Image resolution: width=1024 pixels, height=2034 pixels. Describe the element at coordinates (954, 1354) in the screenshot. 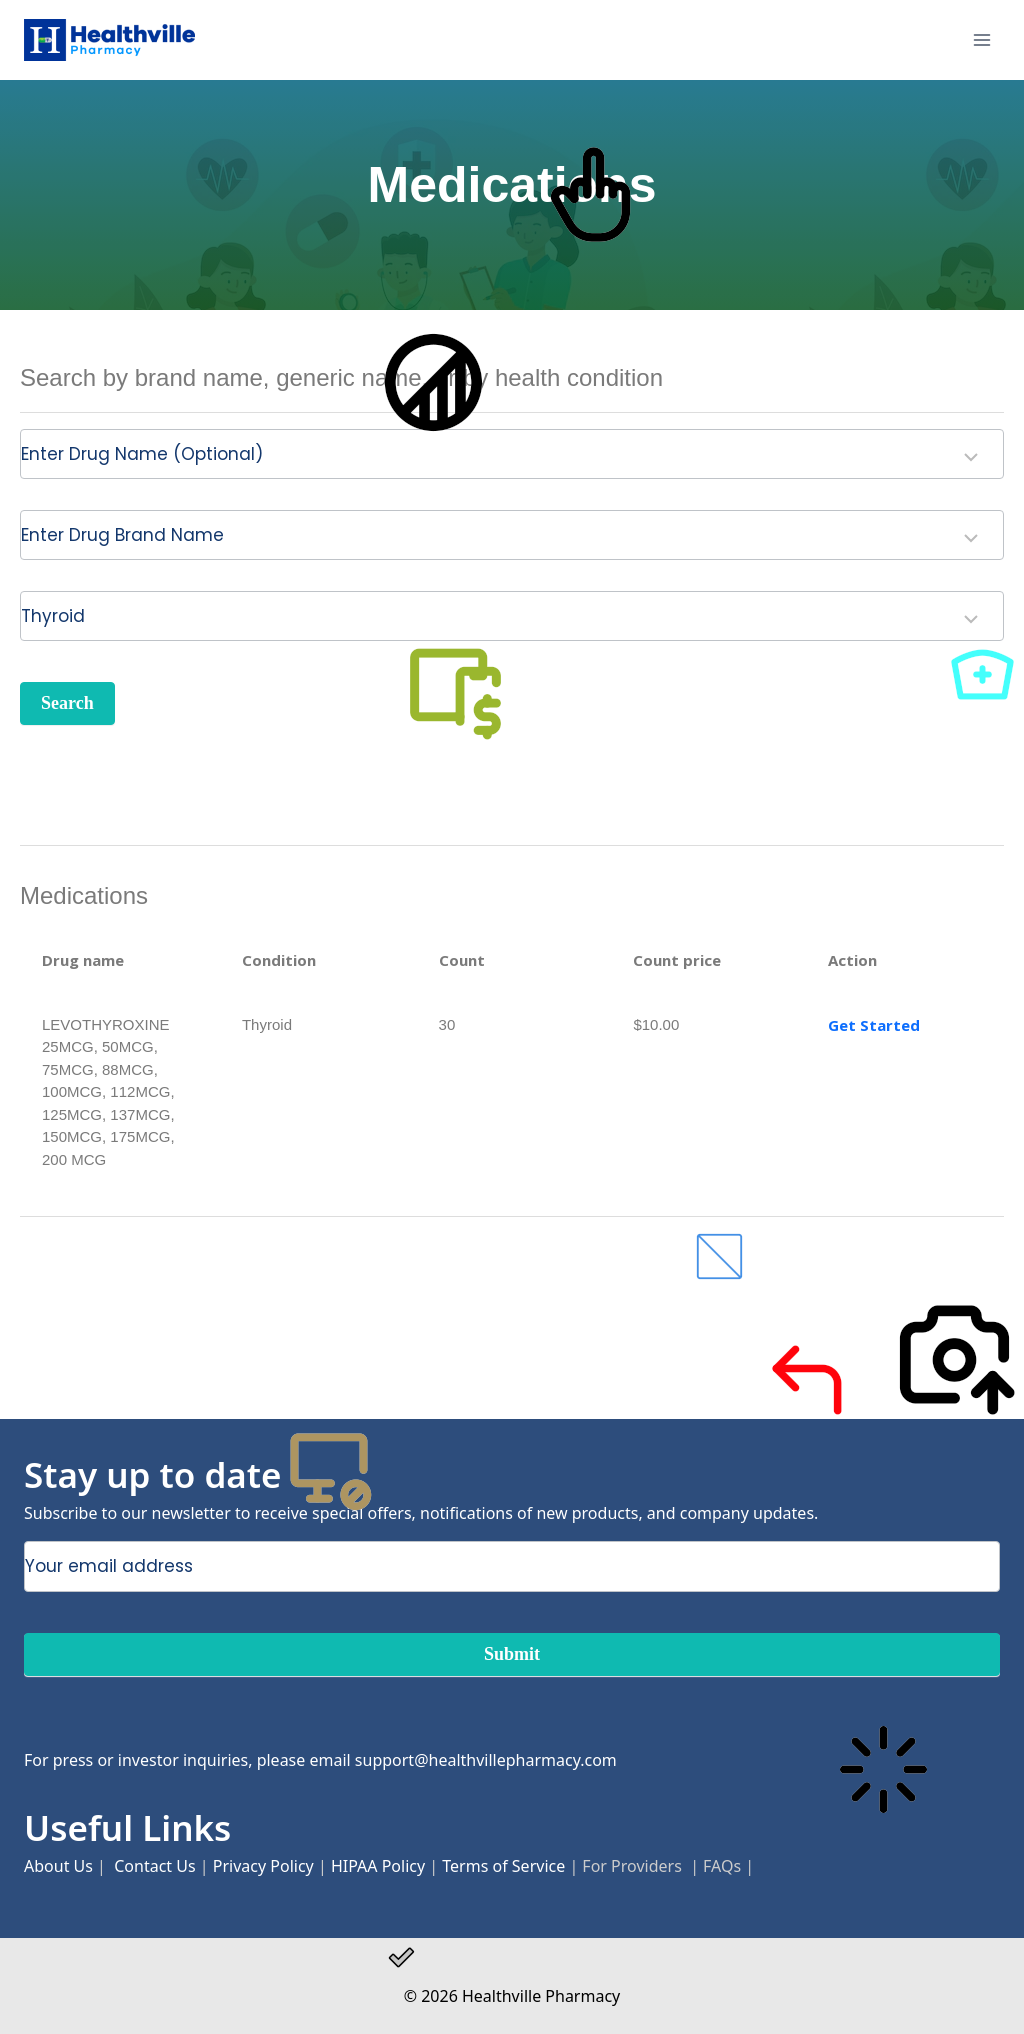

I see `upload a photo from your camera` at that location.